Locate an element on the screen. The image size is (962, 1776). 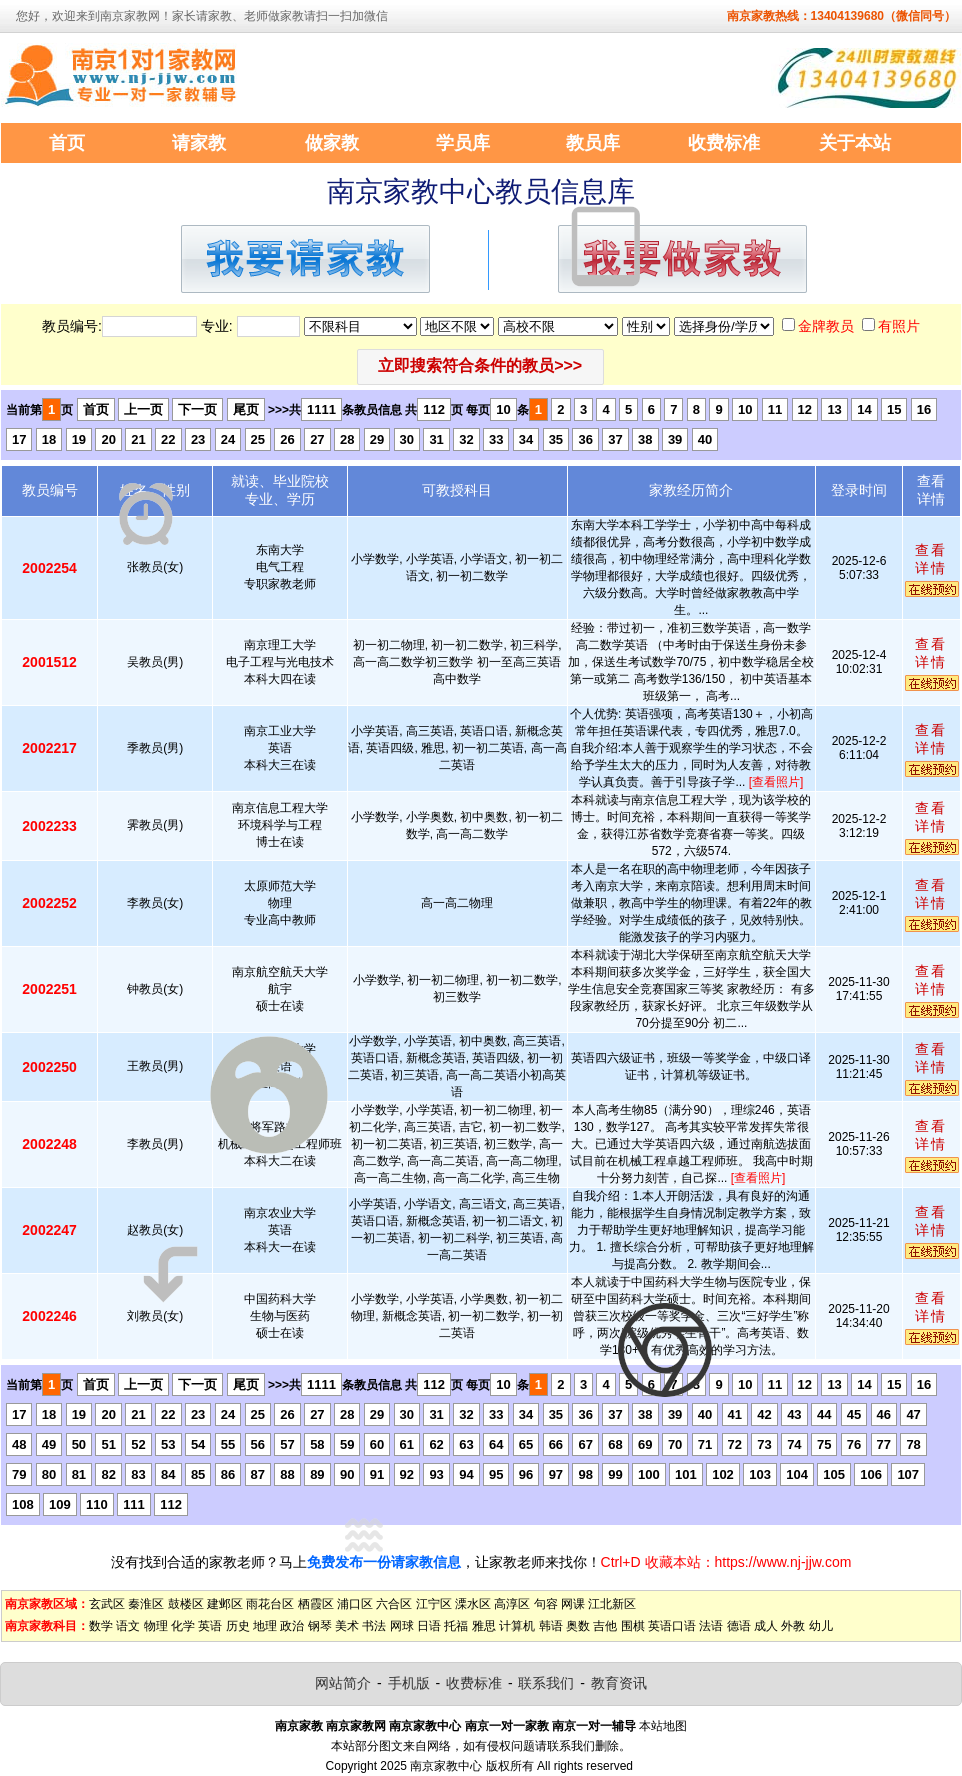
indicates an active alarm is set is located at coordinates (148, 512).